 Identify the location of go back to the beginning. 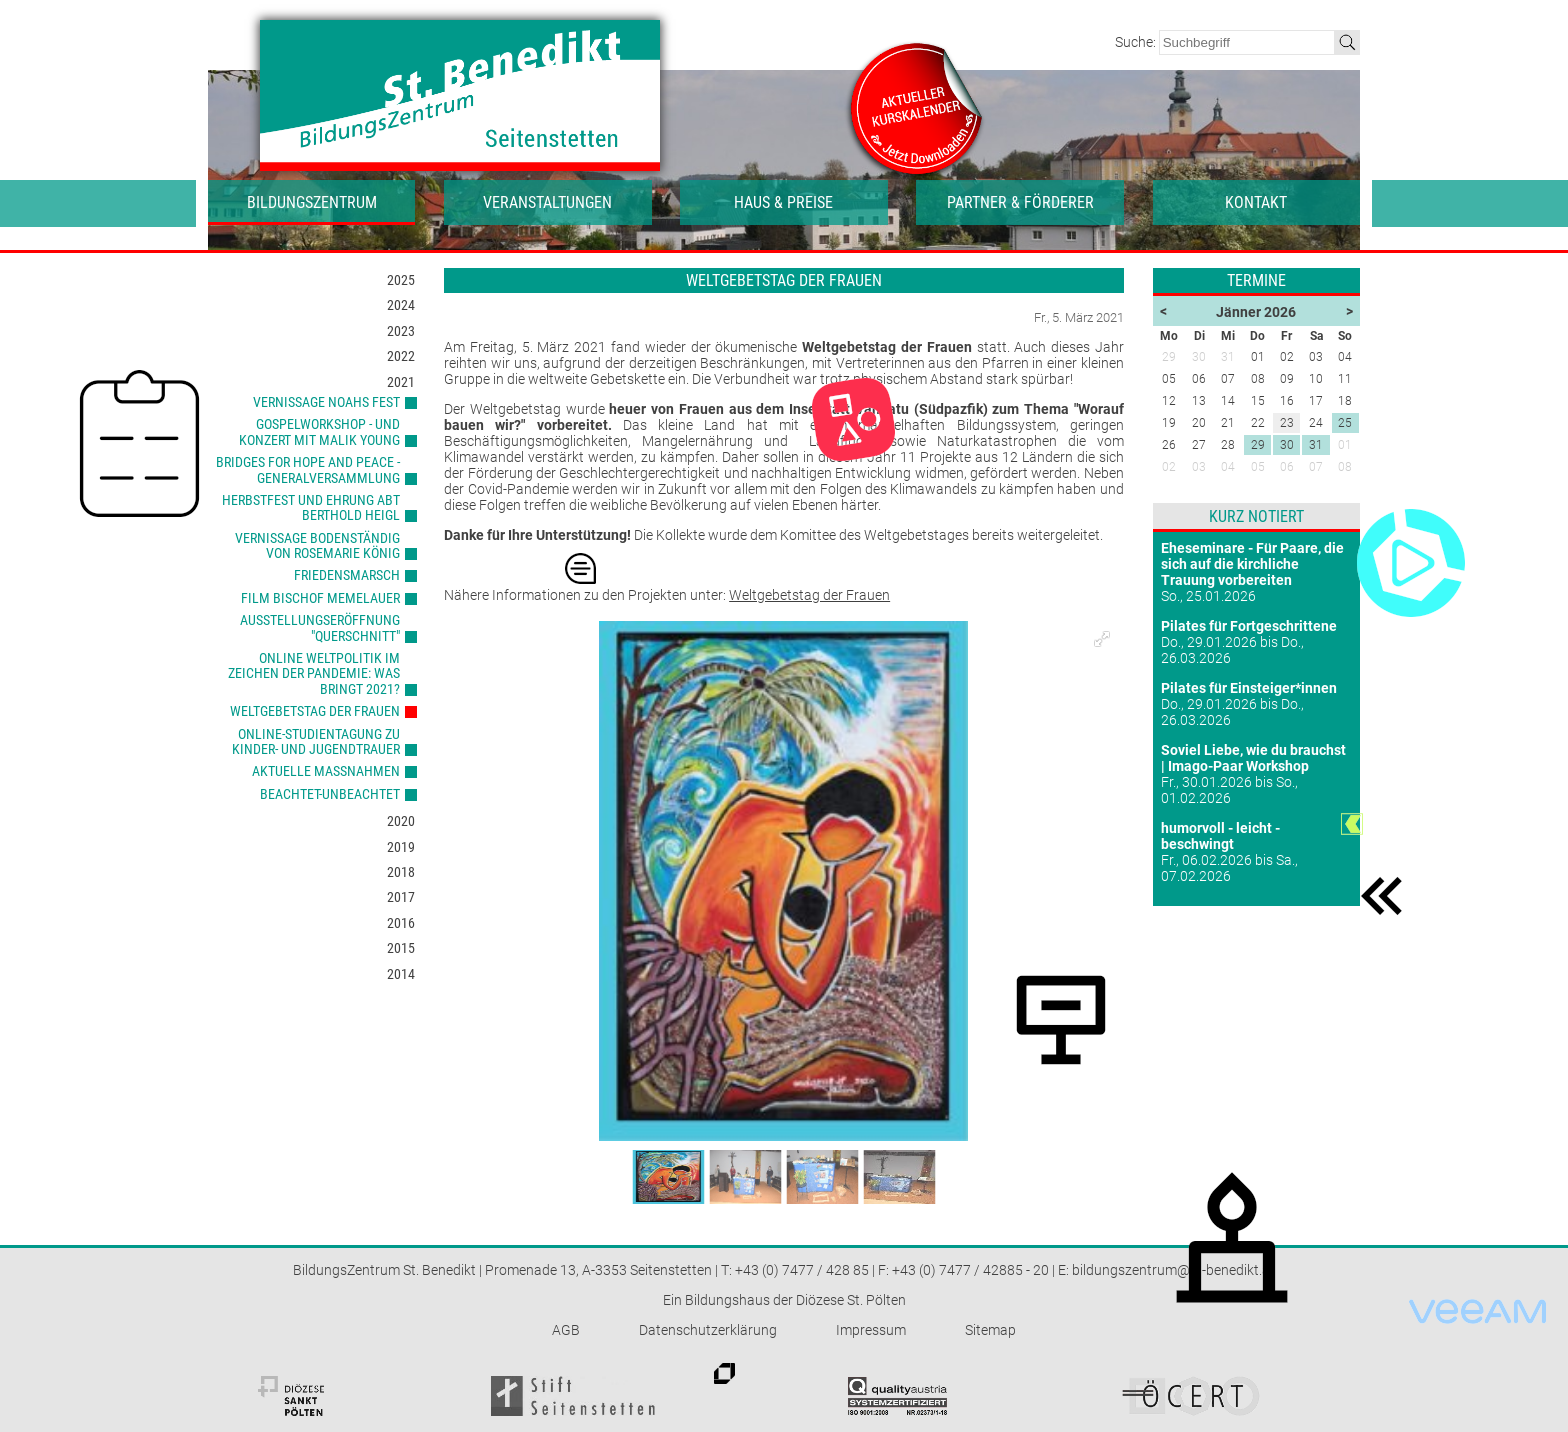
(1383, 896).